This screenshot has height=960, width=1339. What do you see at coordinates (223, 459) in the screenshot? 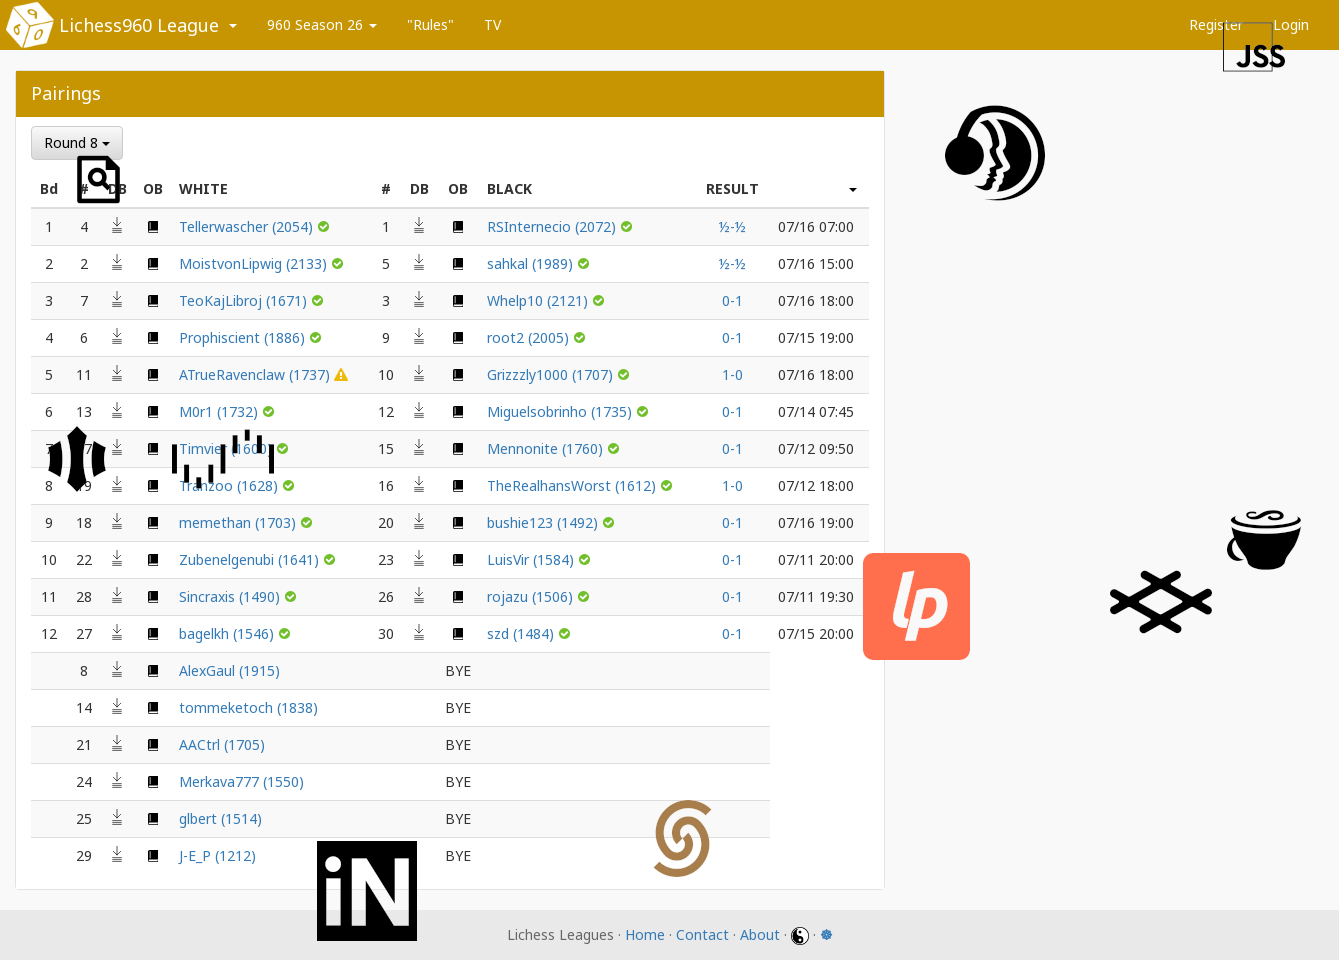
I see `unraid server management application` at bounding box center [223, 459].